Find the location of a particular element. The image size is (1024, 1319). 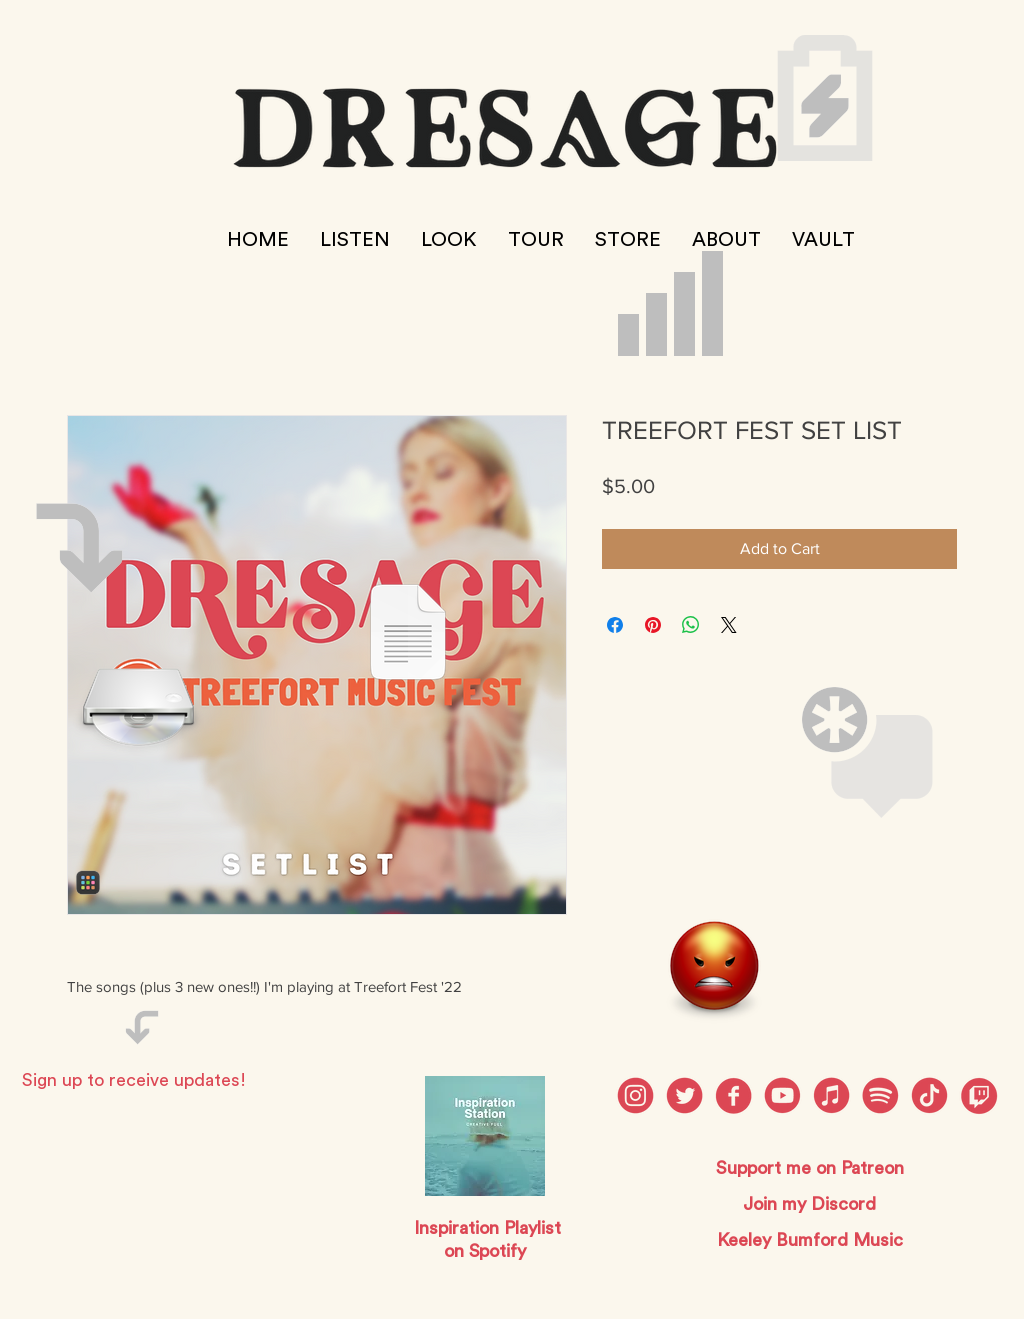

indicates angry or frustrated reaction is located at coordinates (713, 968).